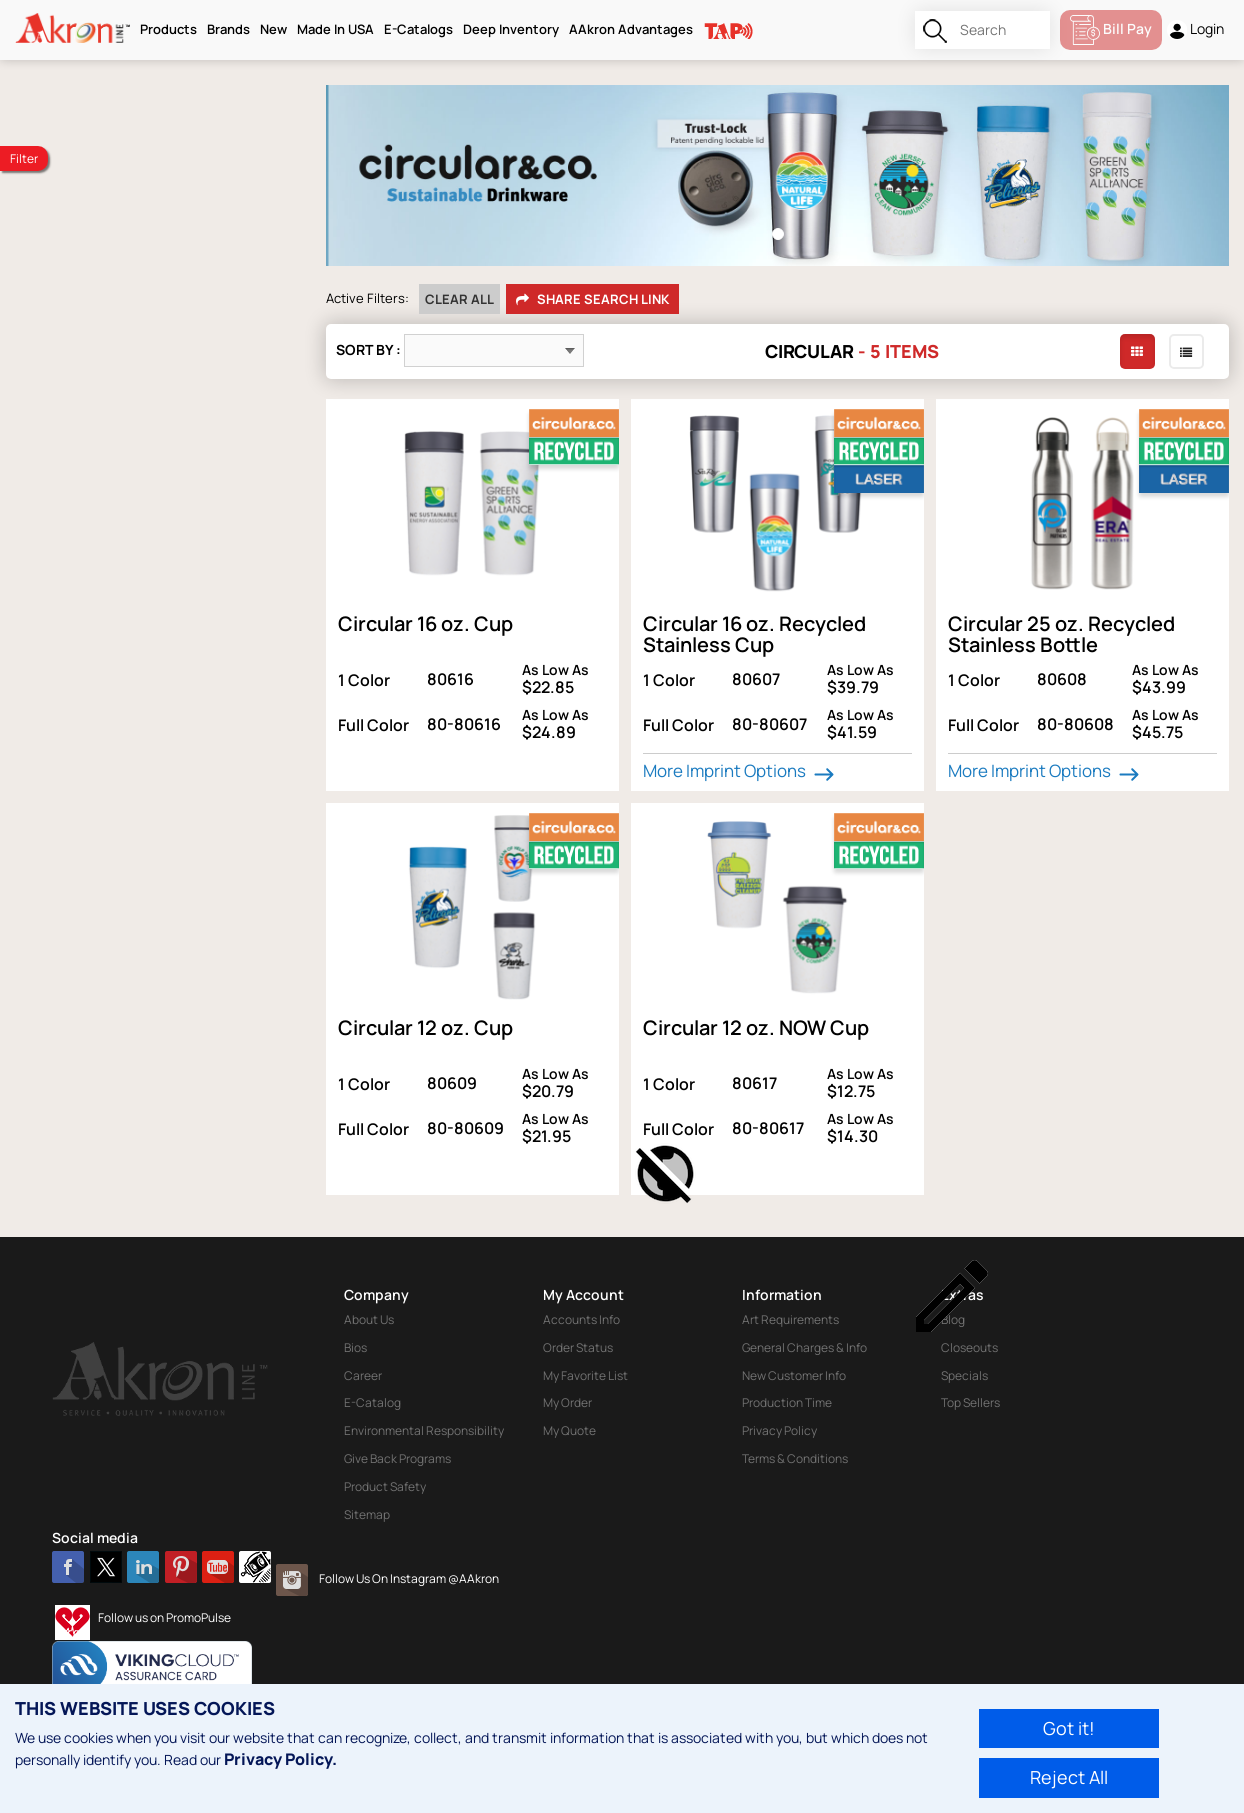  What do you see at coordinates (665, 1173) in the screenshot?
I see `disable public visibility` at bounding box center [665, 1173].